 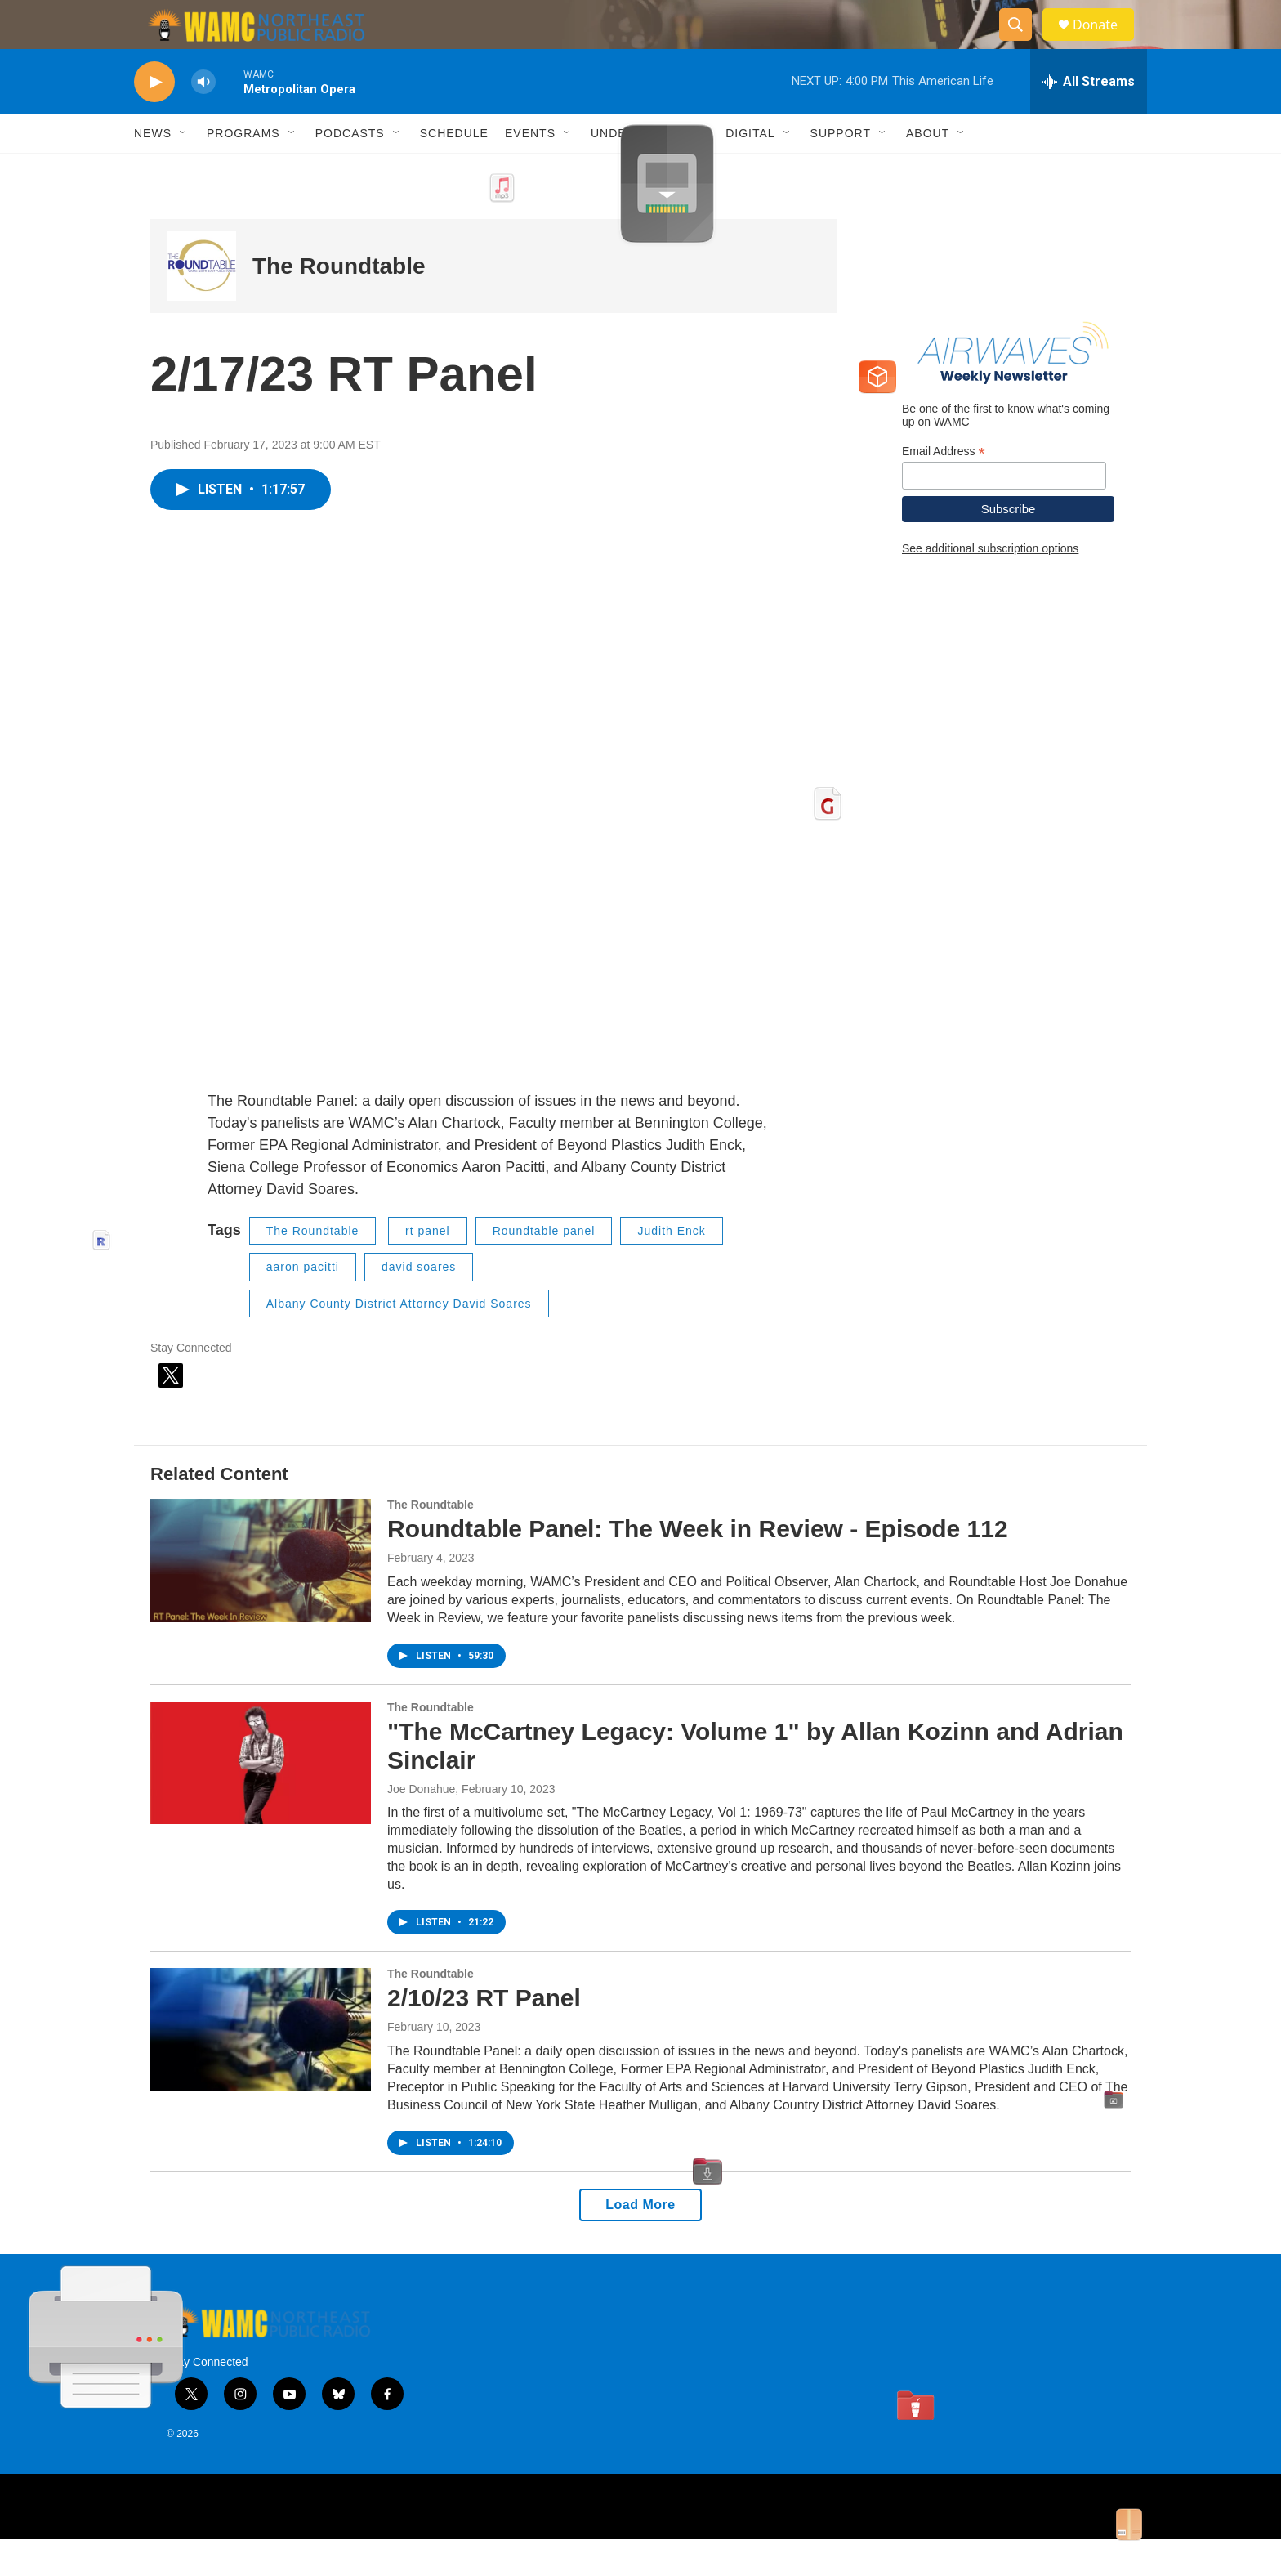 I want to click on print the current document, so click(x=105, y=2337).